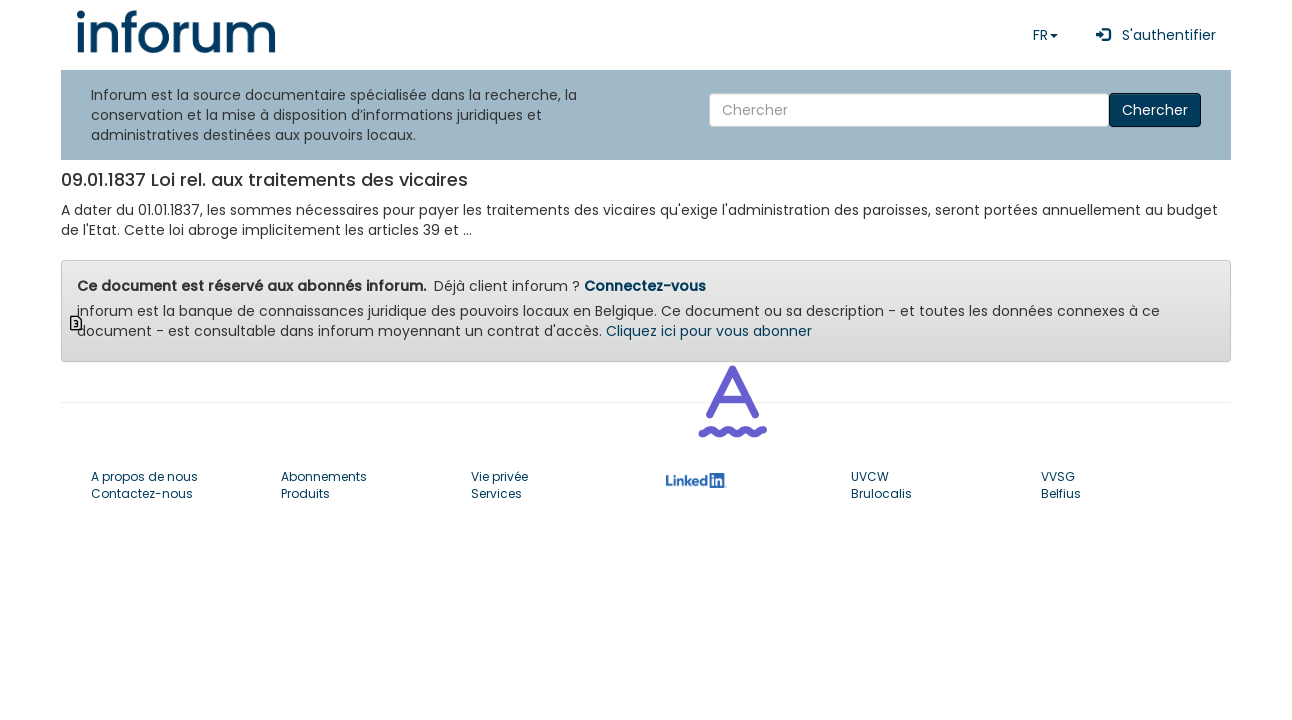 This screenshot has height=720, width=1292. Describe the element at coordinates (732, 399) in the screenshot. I see `enable spell check or text correction` at that location.